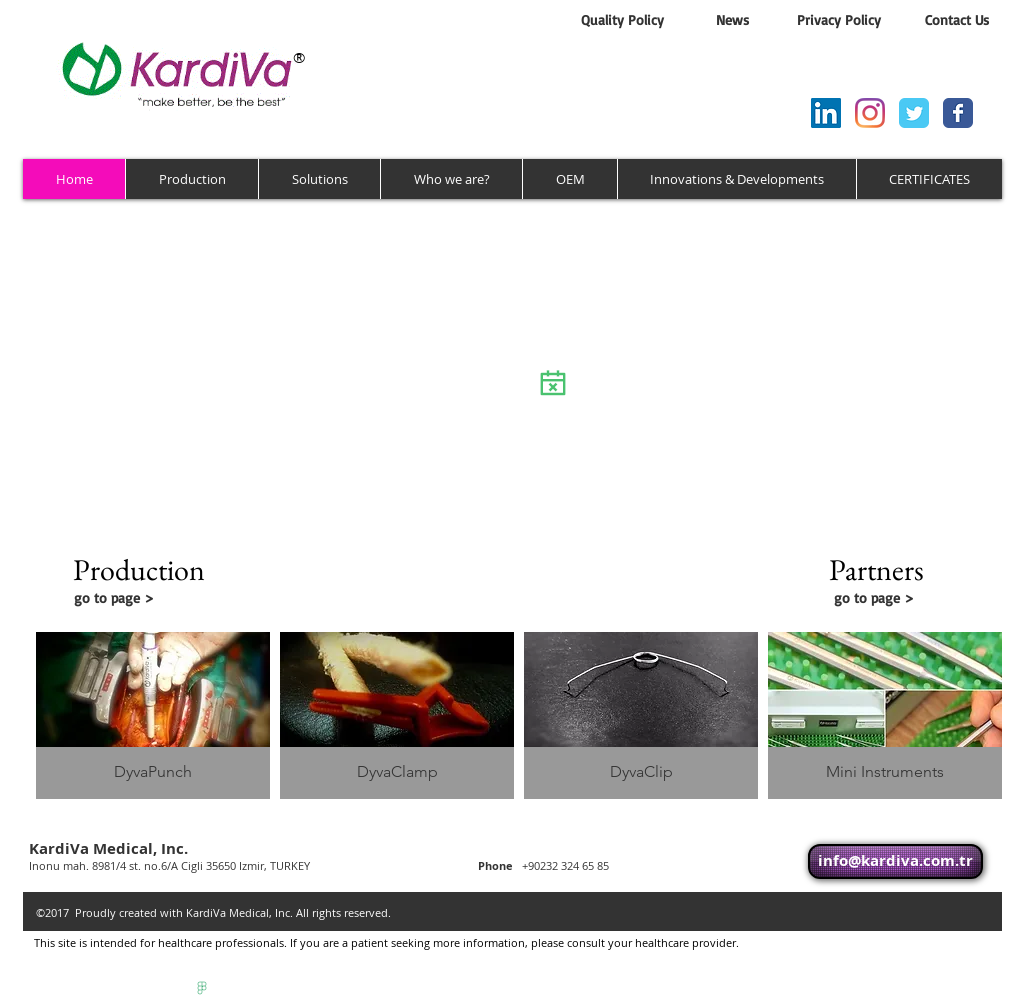  I want to click on cancel or delete a scheduled event, so click(553, 384).